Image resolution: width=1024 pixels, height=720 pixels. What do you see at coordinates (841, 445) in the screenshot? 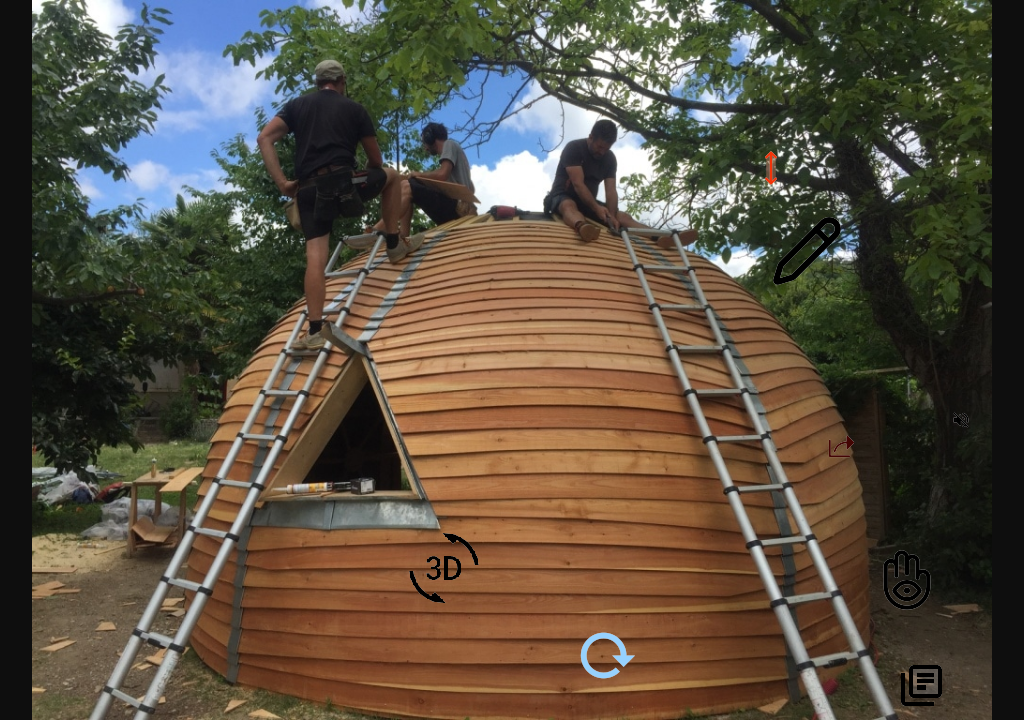
I see `share this content` at bounding box center [841, 445].